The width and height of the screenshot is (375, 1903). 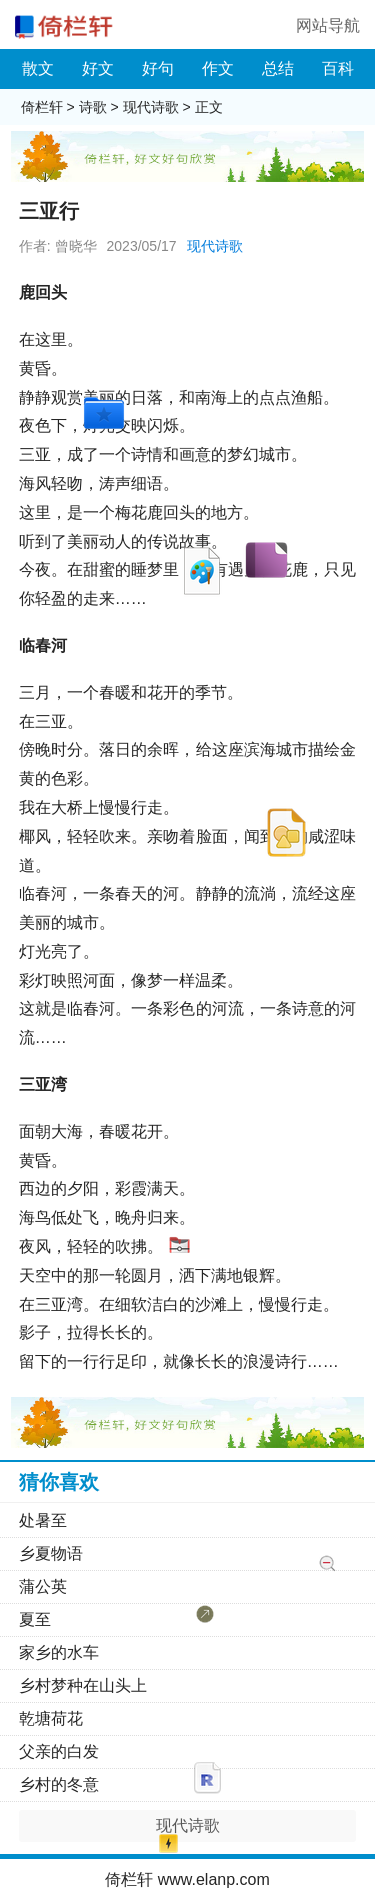 I want to click on access power and battery settings, so click(x=168, y=1843).